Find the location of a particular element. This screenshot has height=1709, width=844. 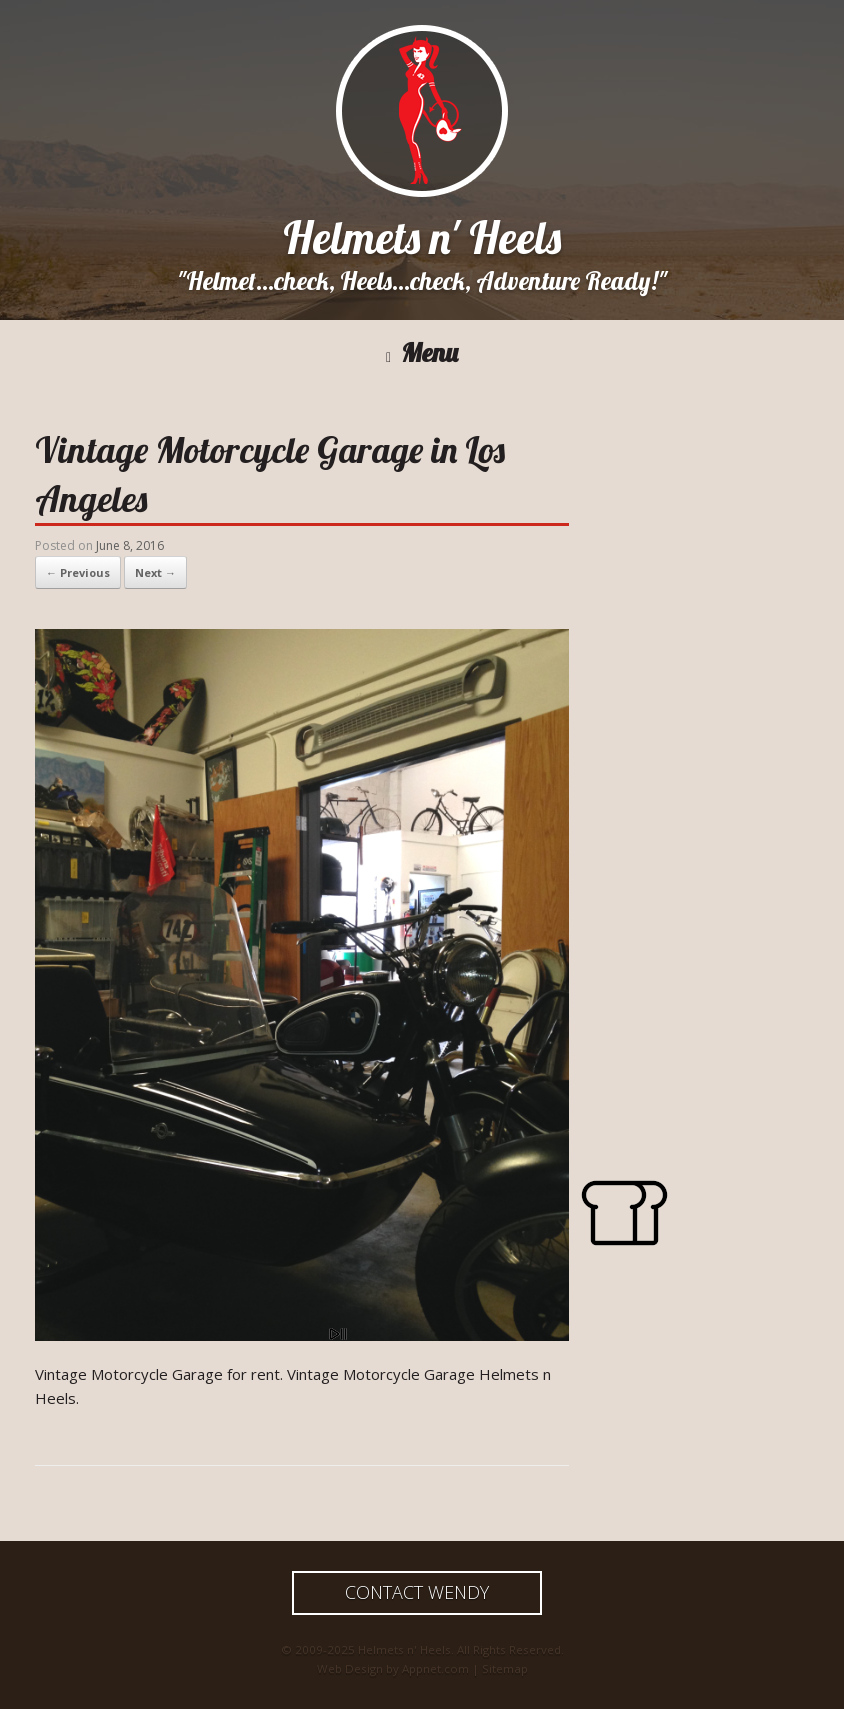

toggle between play and pause for media playback is located at coordinates (338, 1334).